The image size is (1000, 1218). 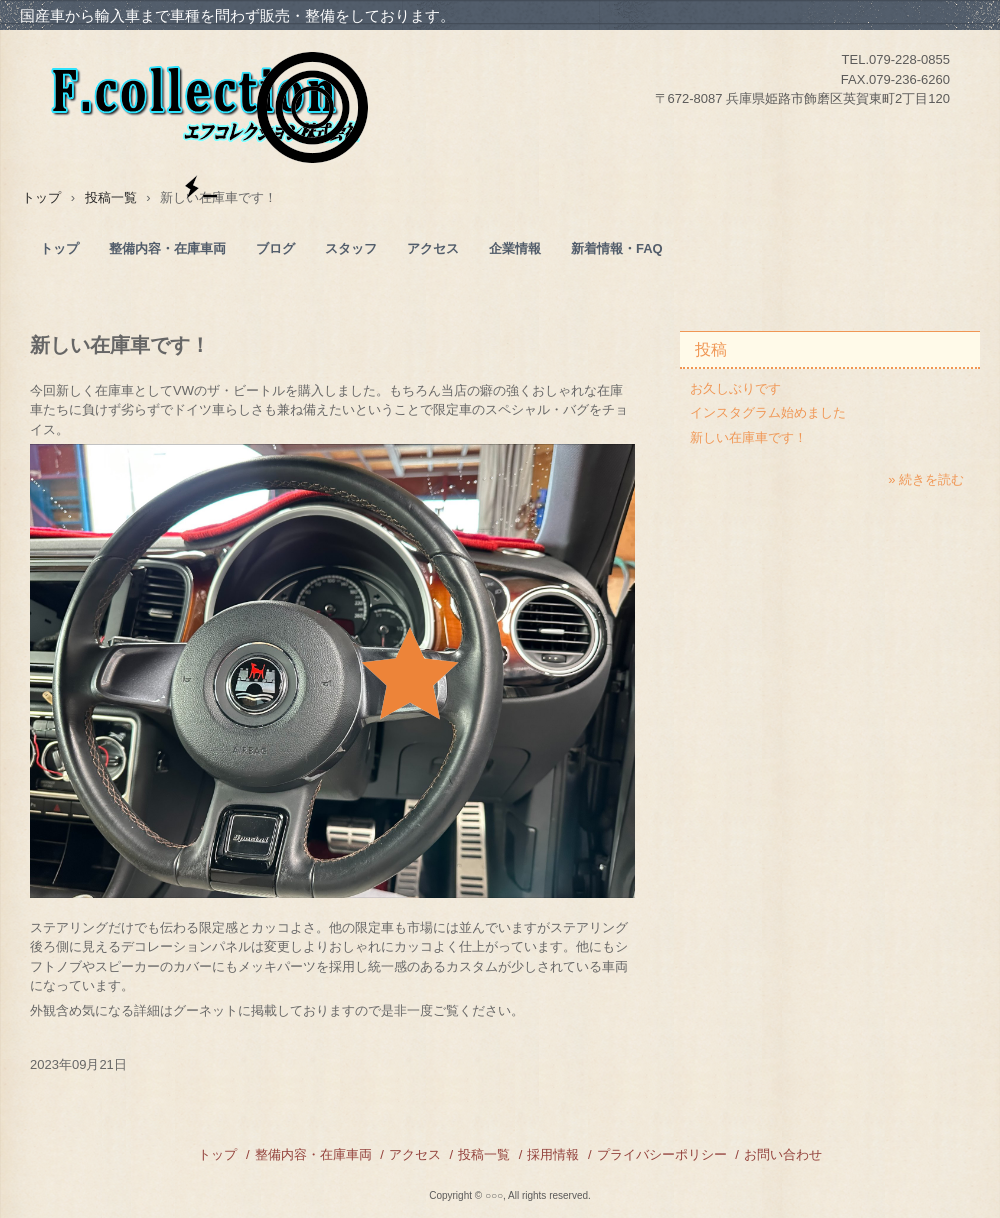 I want to click on open zen browser, so click(x=312, y=107).